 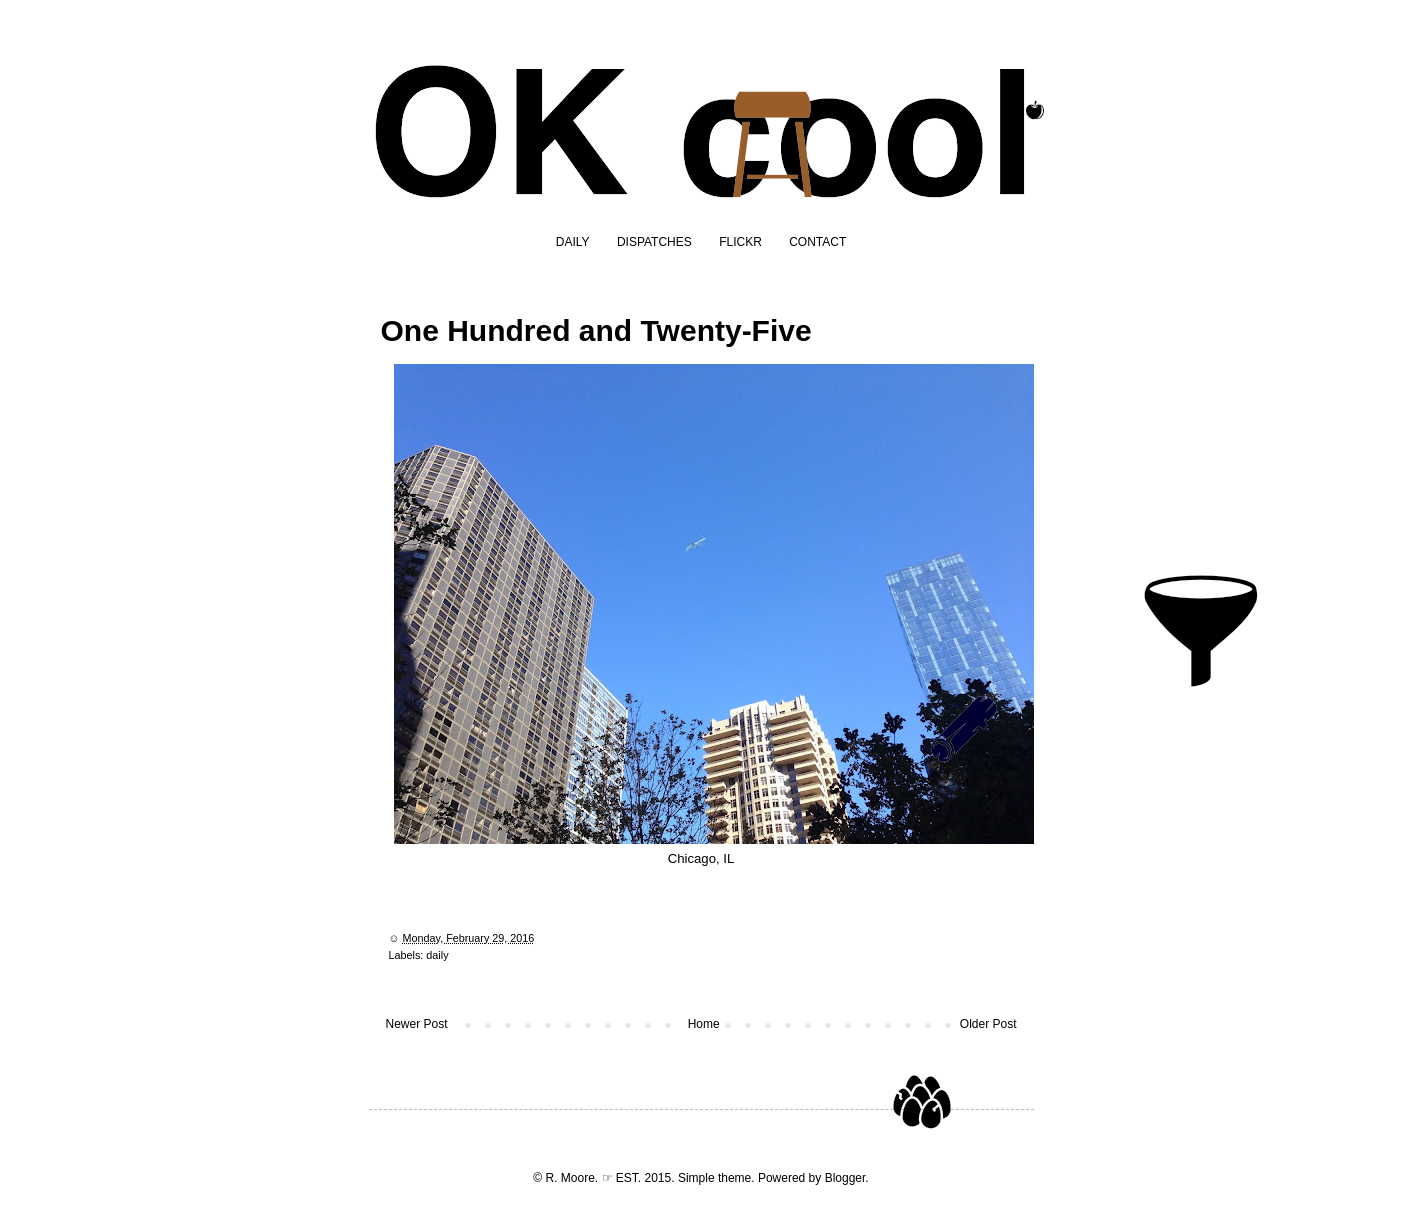 What do you see at coordinates (772, 142) in the screenshot?
I see `bar seating or stool furniture option` at bounding box center [772, 142].